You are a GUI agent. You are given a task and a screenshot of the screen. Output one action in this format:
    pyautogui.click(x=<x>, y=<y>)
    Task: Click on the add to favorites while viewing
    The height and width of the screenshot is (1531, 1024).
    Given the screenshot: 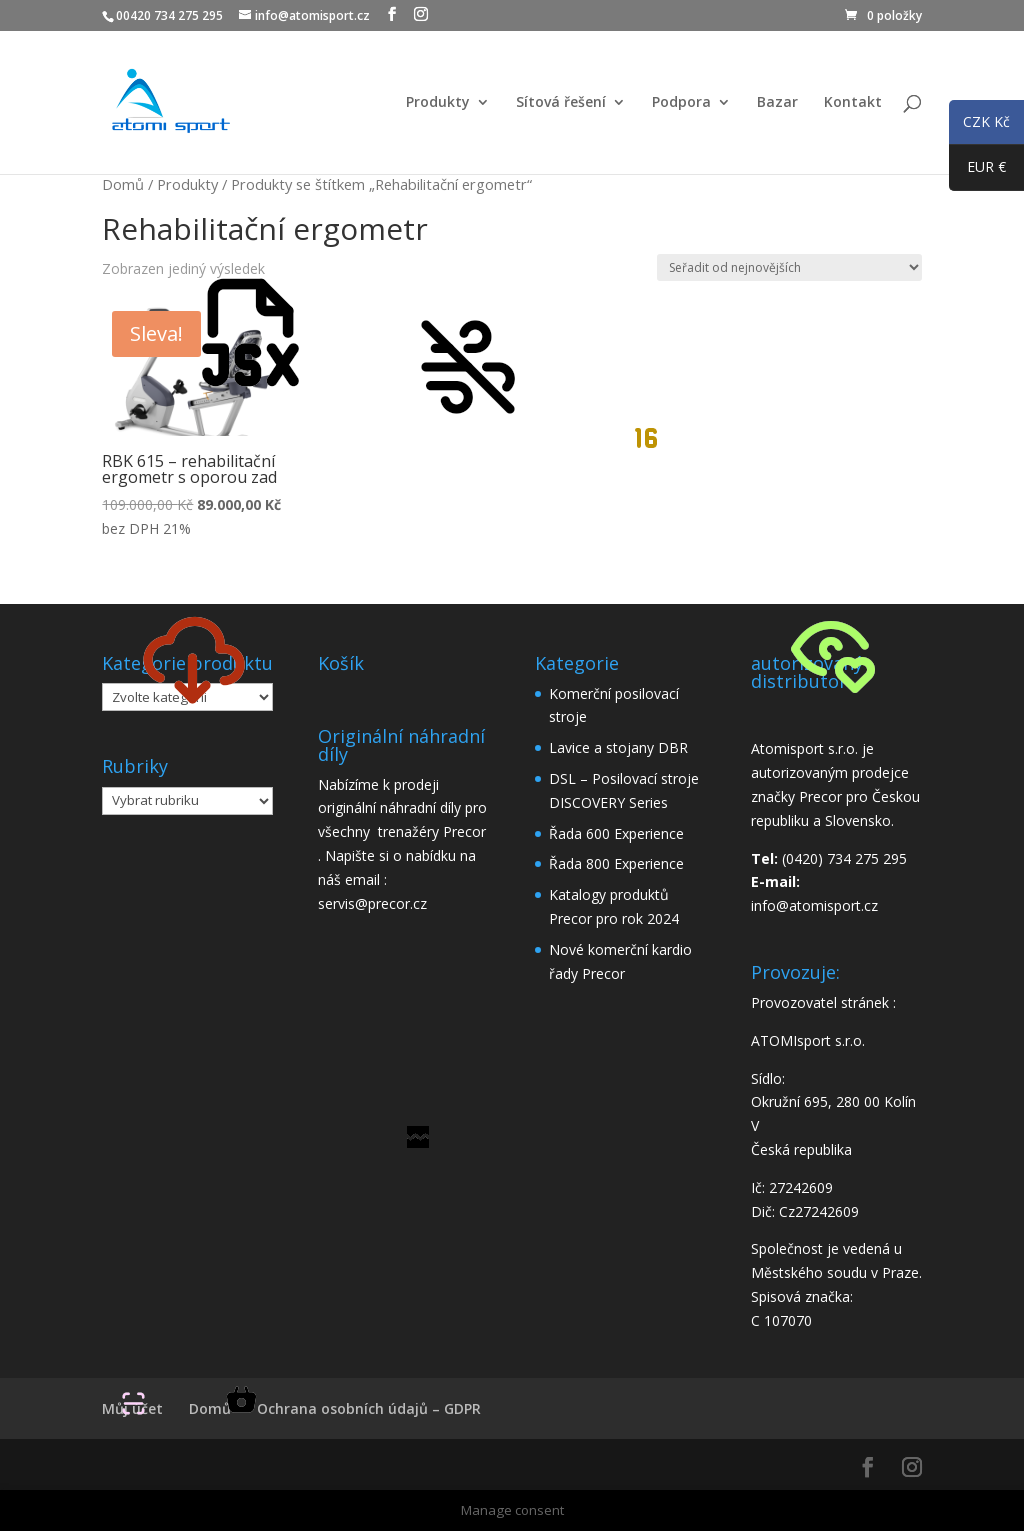 What is the action you would take?
    pyautogui.click(x=831, y=649)
    